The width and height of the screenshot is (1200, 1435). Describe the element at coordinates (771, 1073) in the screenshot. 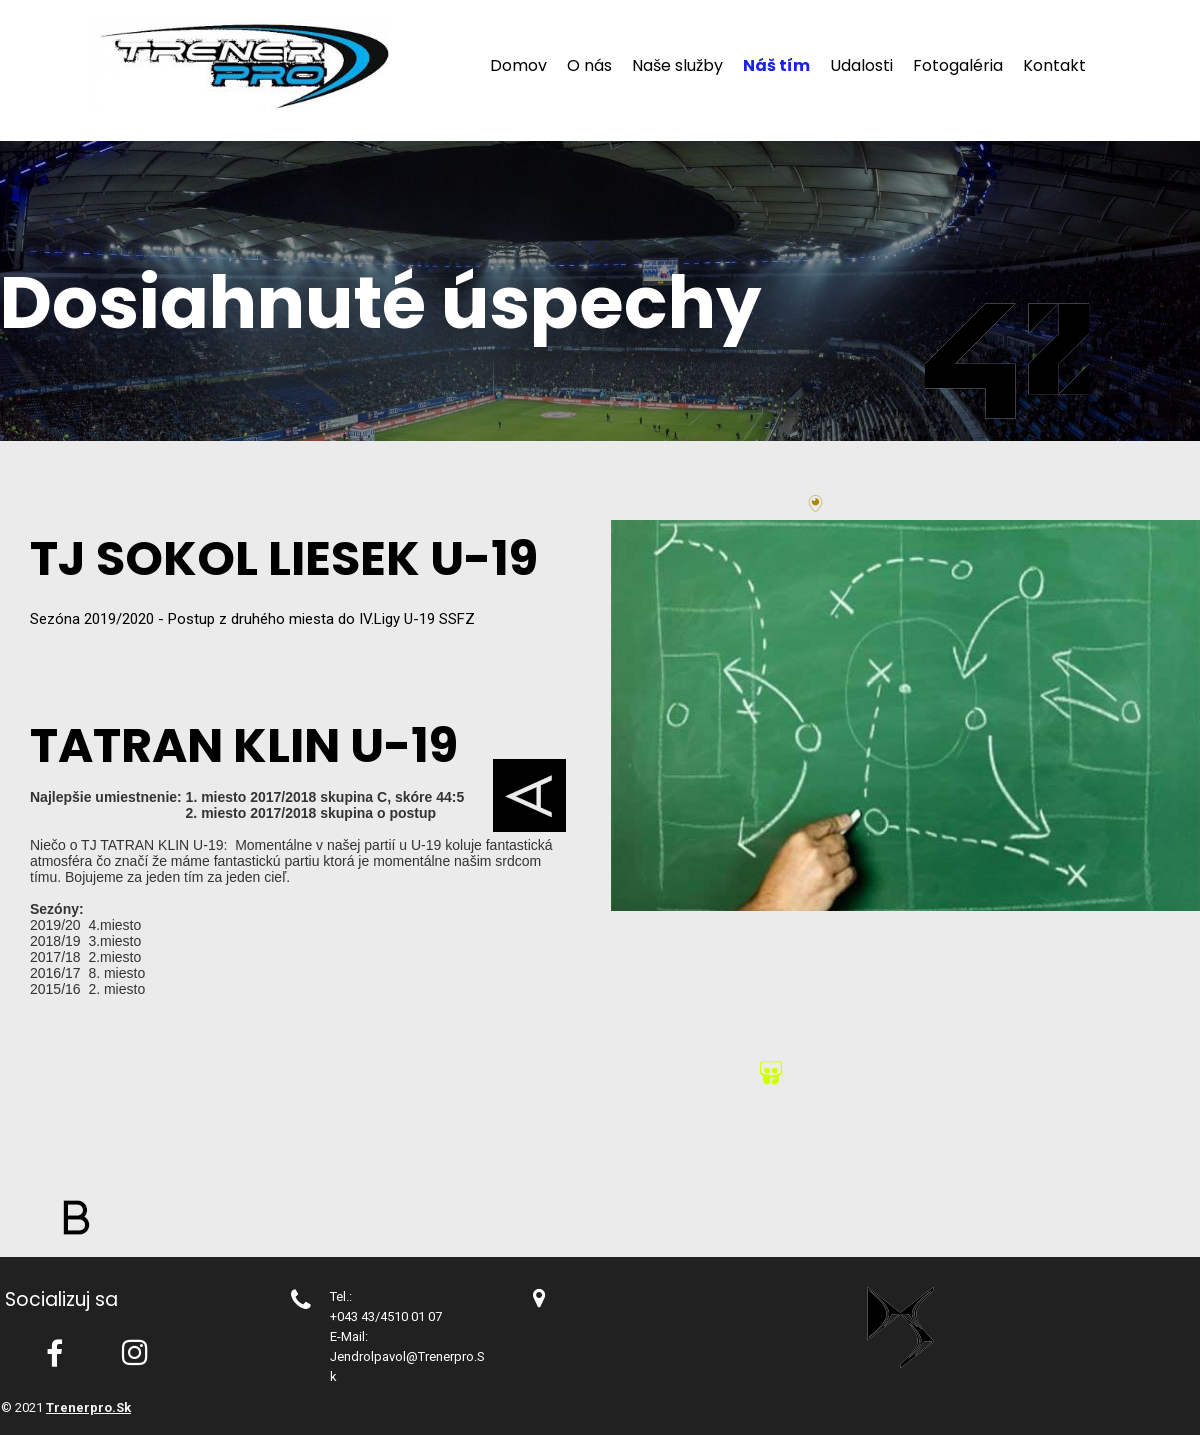

I see `open slideshare app` at that location.